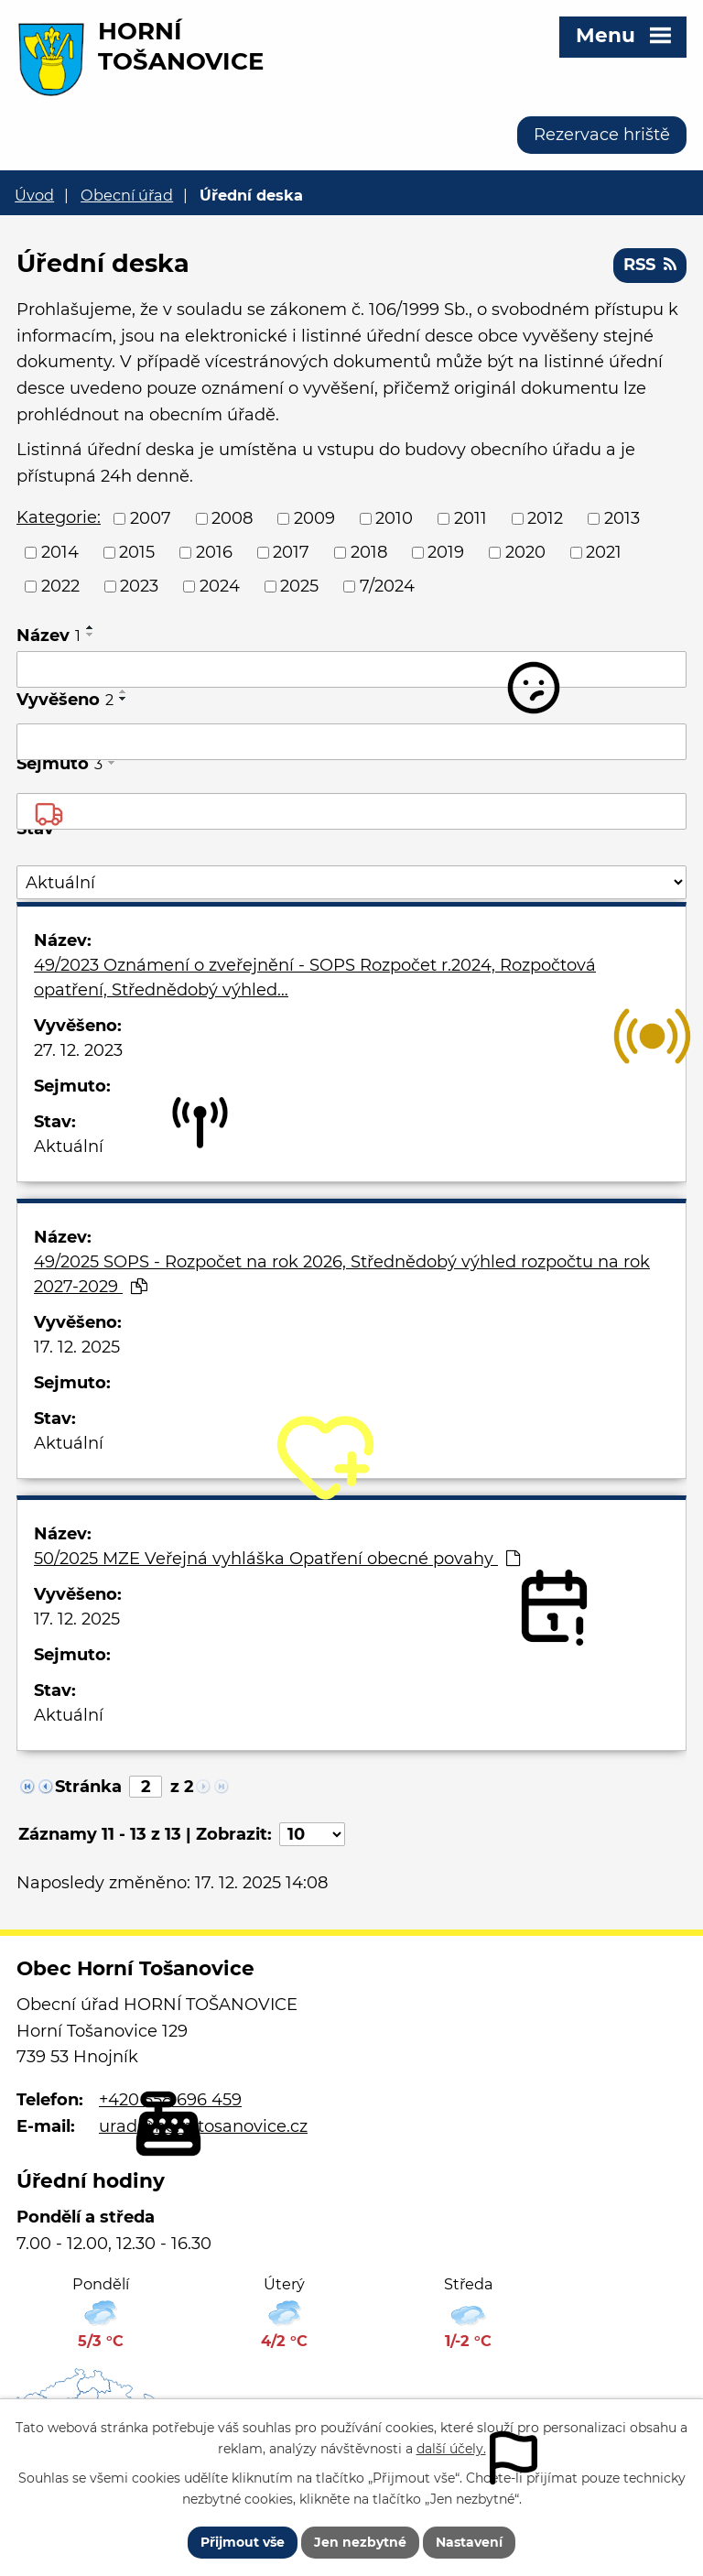  What do you see at coordinates (325, 1455) in the screenshot?
I see `add to favorites` at bounding box center [325, 1455].